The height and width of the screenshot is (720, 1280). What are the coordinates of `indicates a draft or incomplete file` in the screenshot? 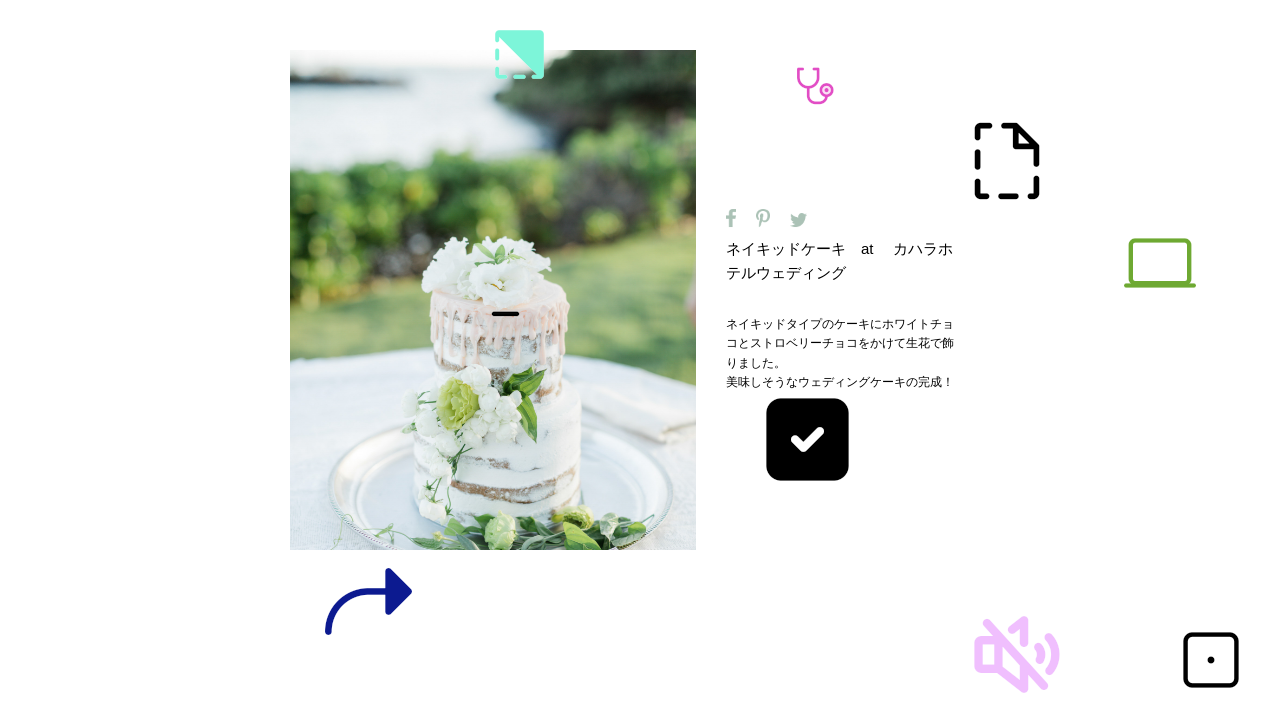 It's located at (1007, 161).